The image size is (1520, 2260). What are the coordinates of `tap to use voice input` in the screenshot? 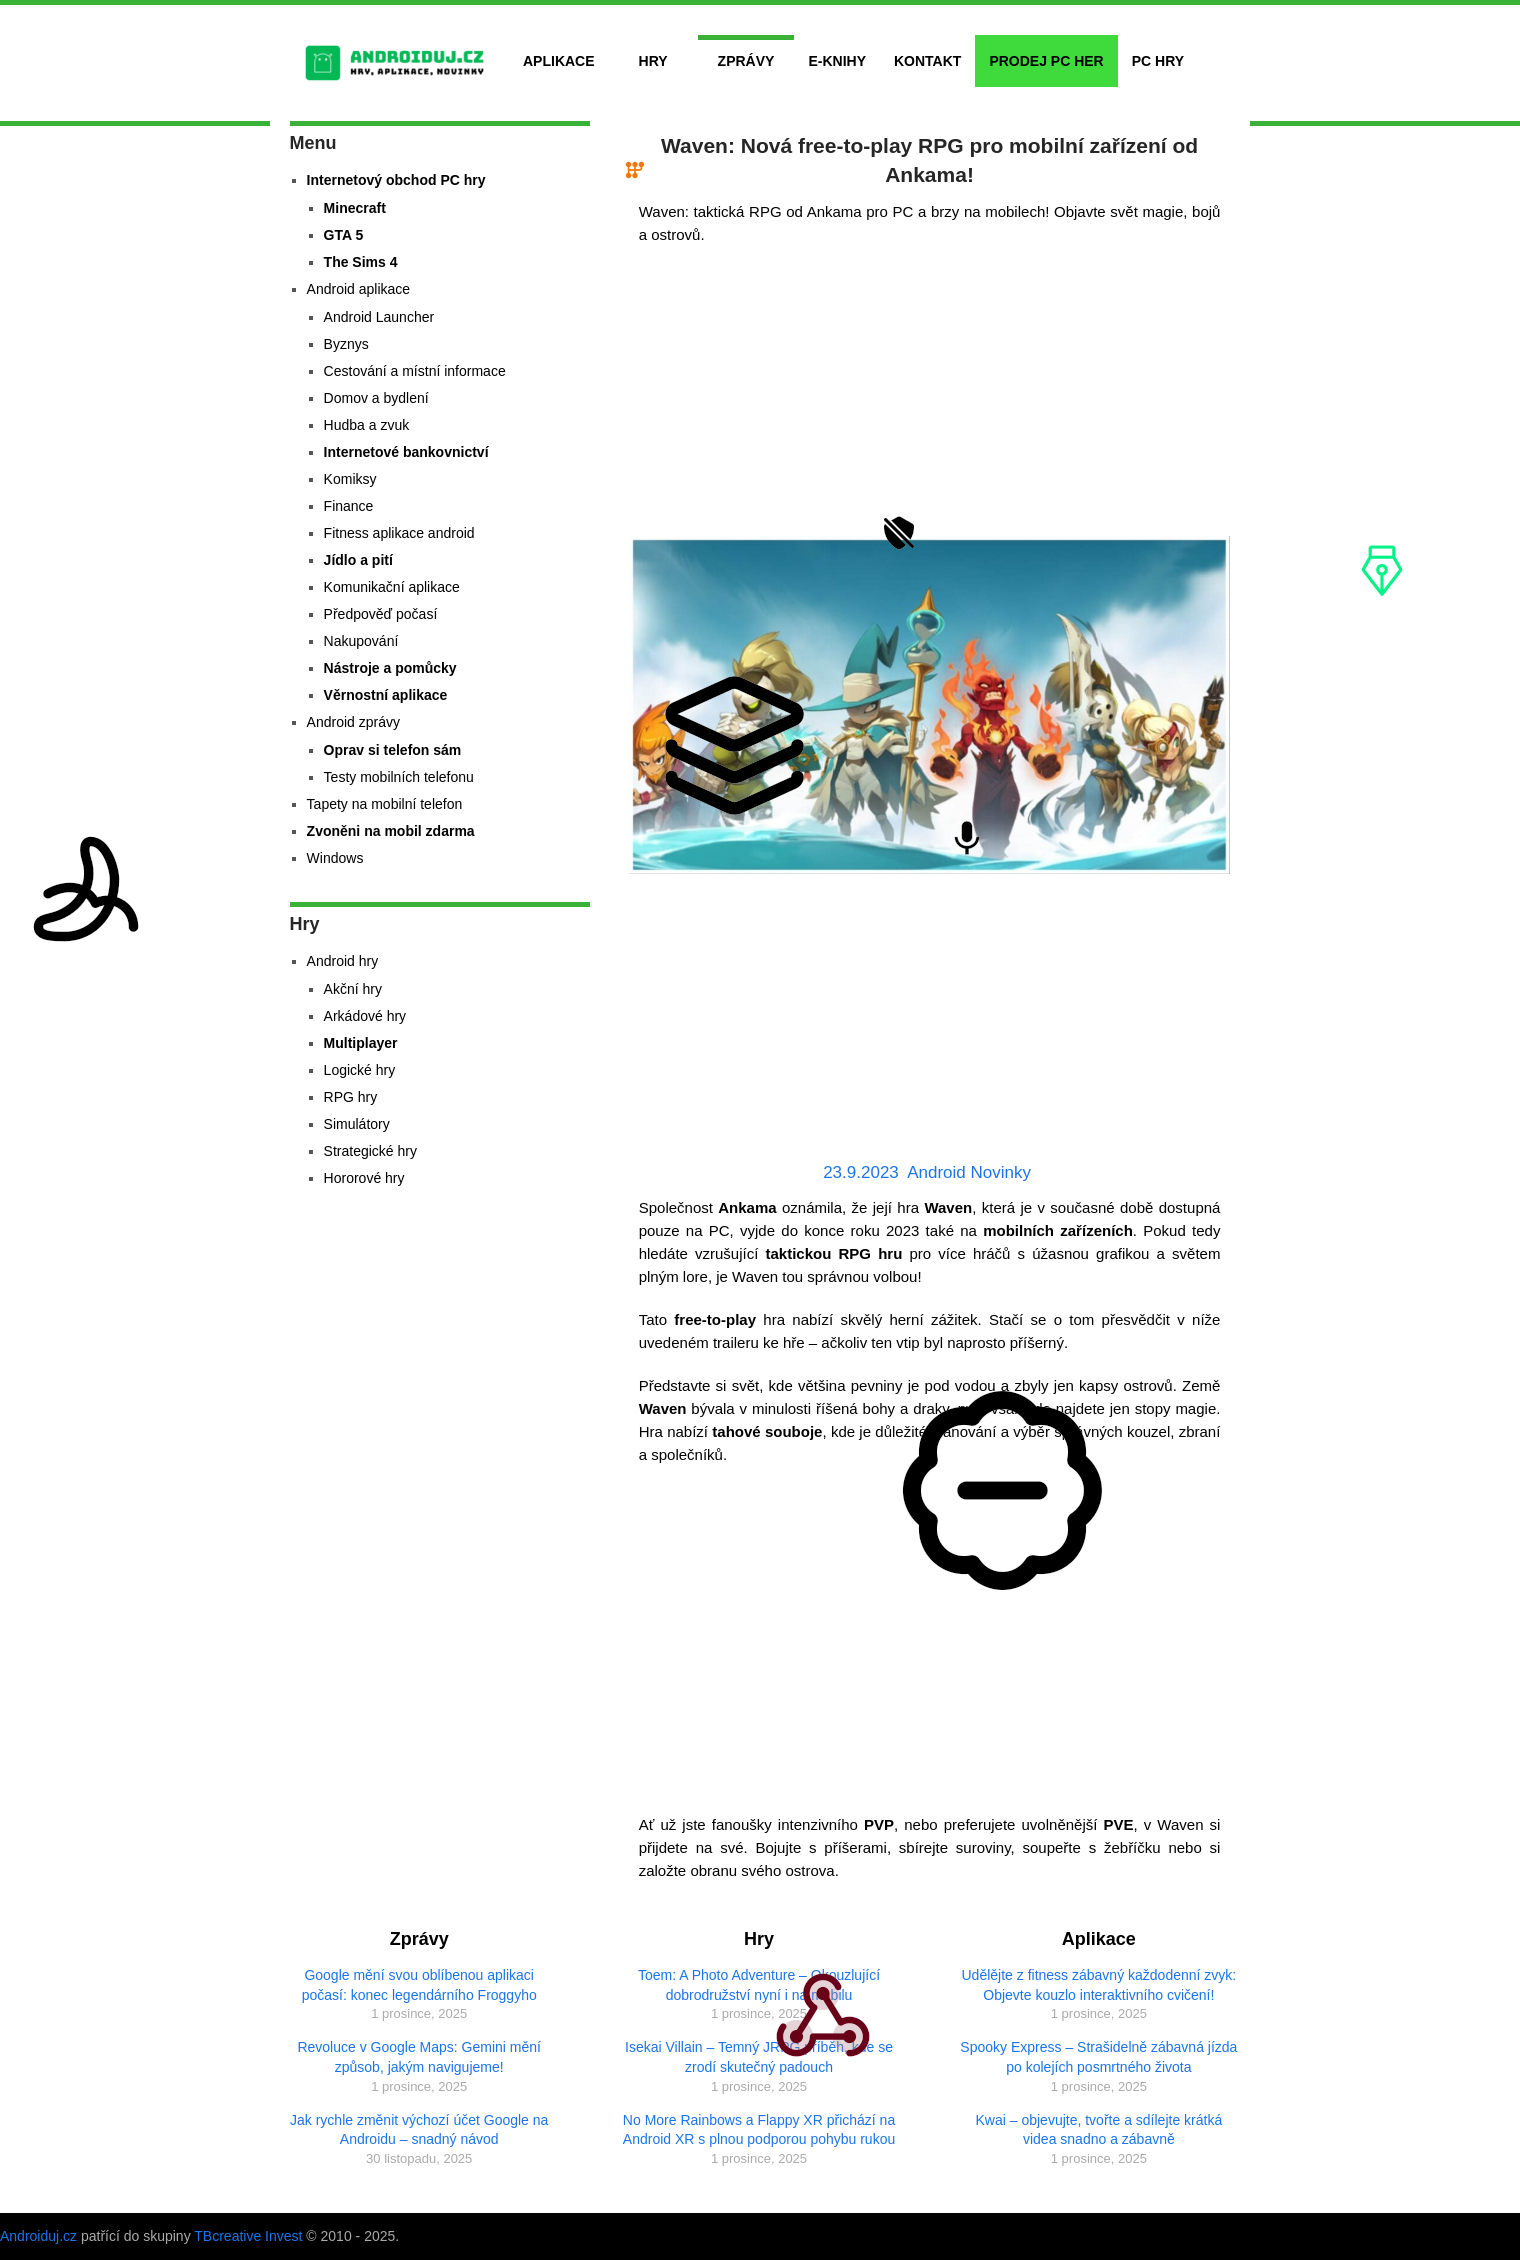 It's located at (967, 837).